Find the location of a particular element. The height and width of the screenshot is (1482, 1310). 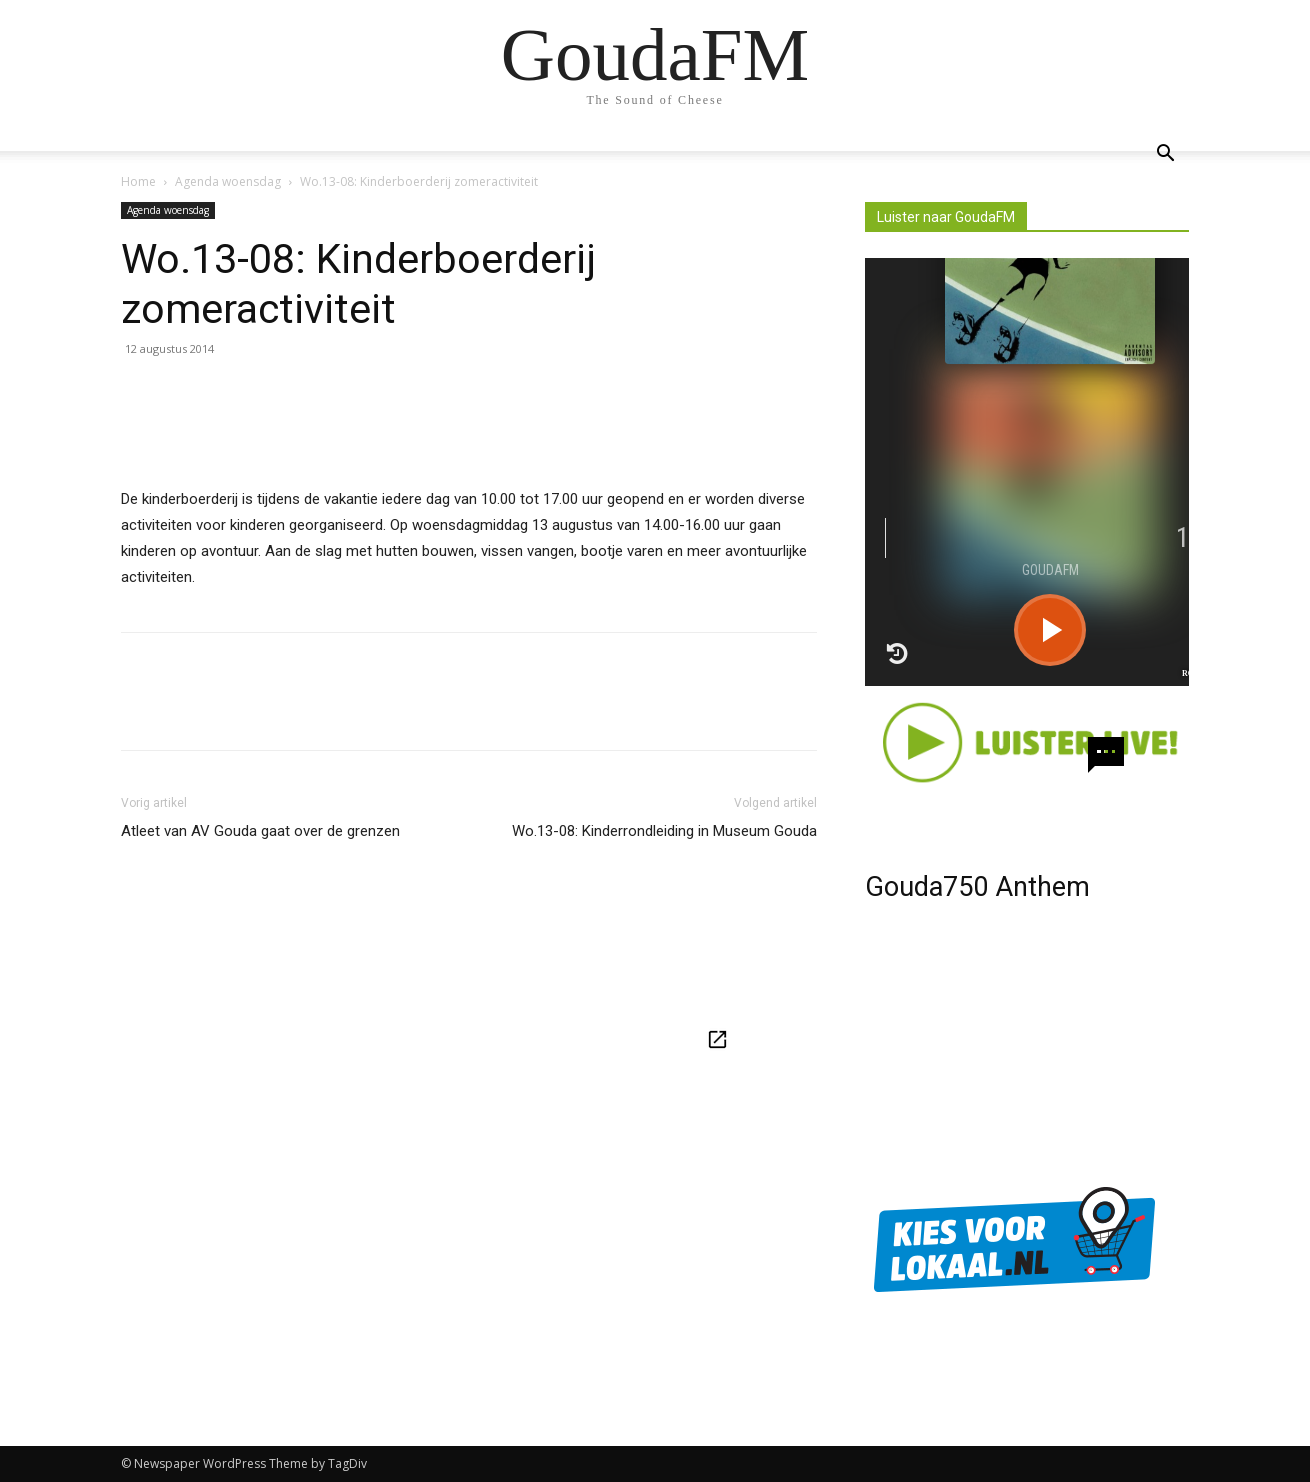

open link in a new window or tab is located at coordinates (717, 1039).